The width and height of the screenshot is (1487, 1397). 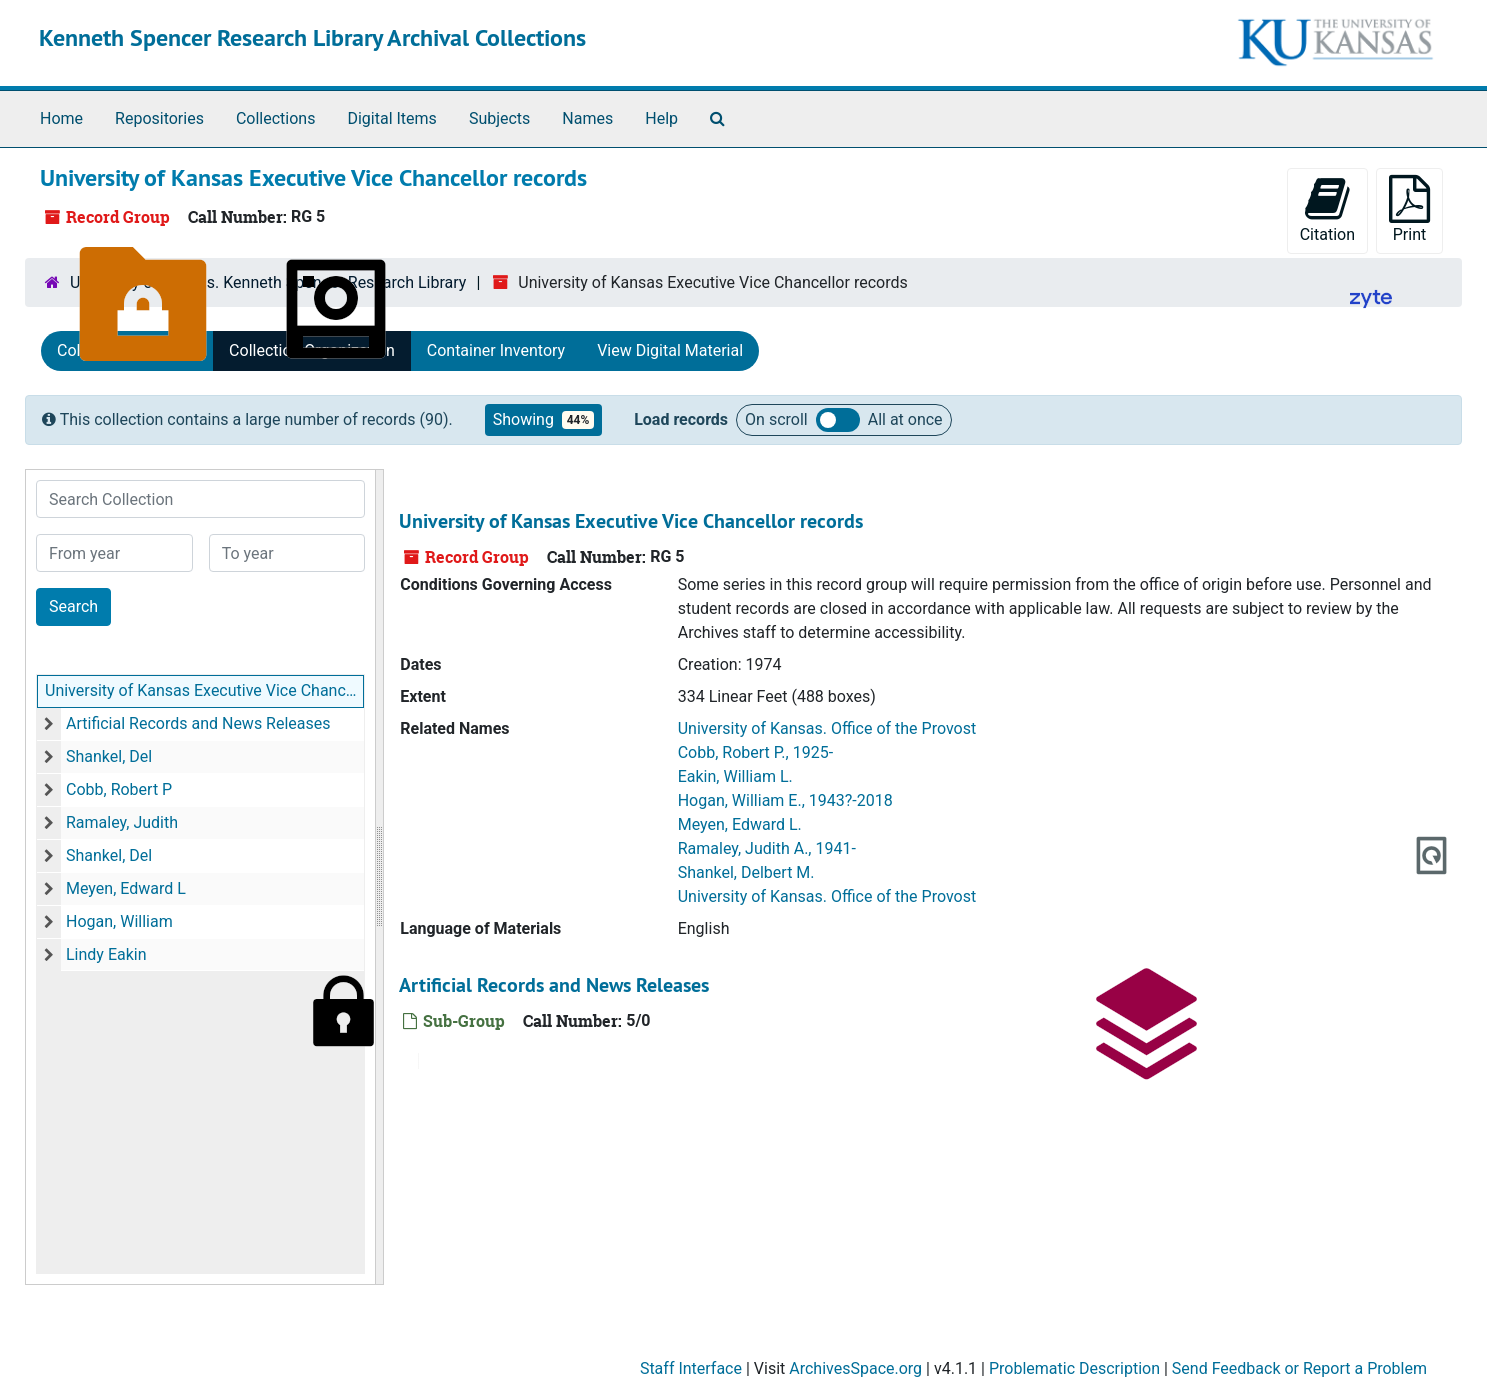 I want to click on access photo gallery or instant camera feature, so click(x=336, y=309).